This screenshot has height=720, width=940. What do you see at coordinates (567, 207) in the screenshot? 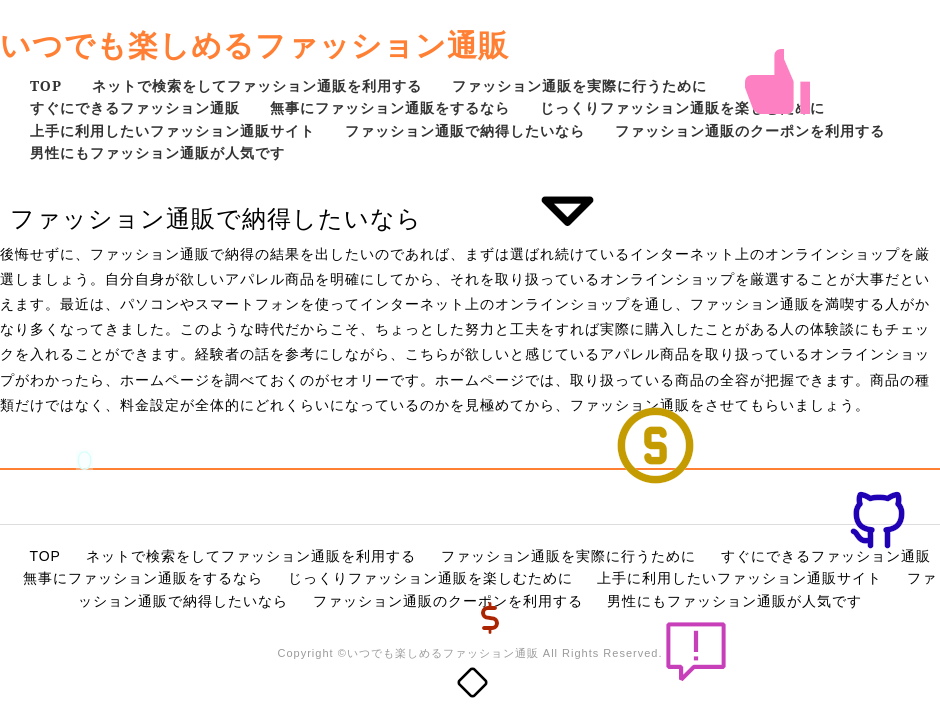
I see `expand dropdown menu` at bounding box center [567, 207].